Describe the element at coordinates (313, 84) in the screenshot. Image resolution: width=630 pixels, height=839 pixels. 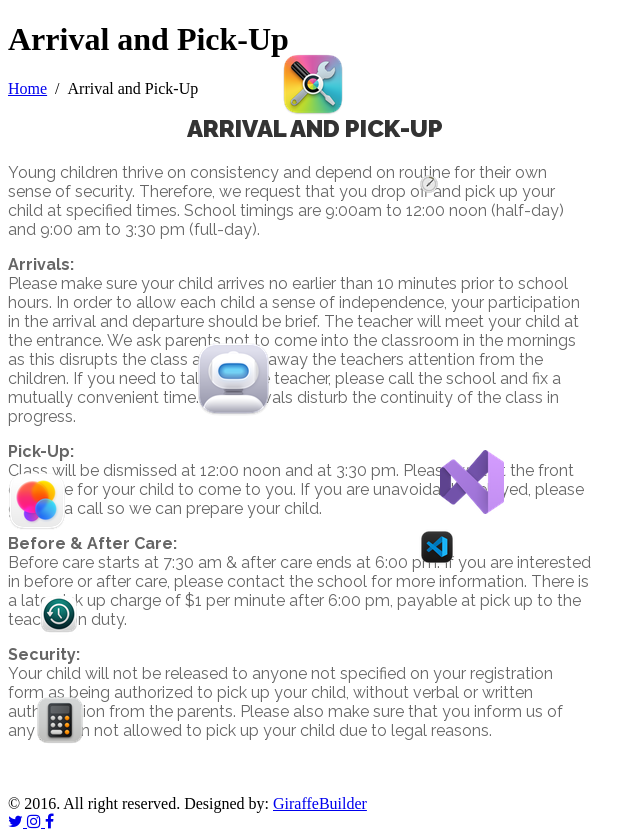
I see `open colorsync utility to manage color profiles` at that location.